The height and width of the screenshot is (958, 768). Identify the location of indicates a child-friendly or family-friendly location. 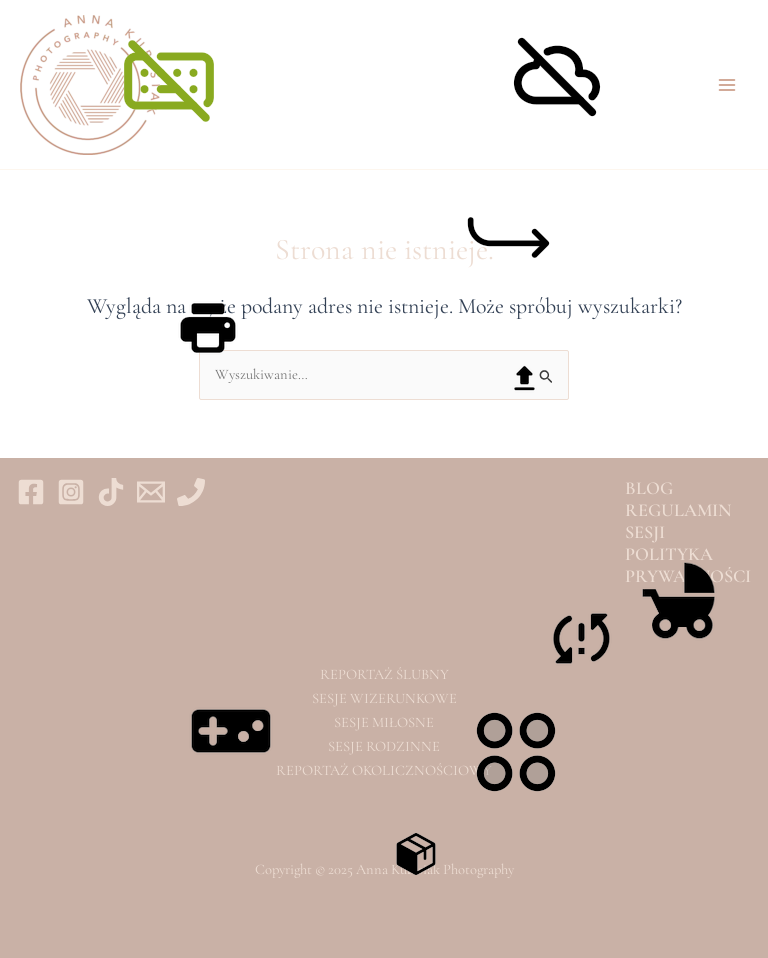
(680, 600).